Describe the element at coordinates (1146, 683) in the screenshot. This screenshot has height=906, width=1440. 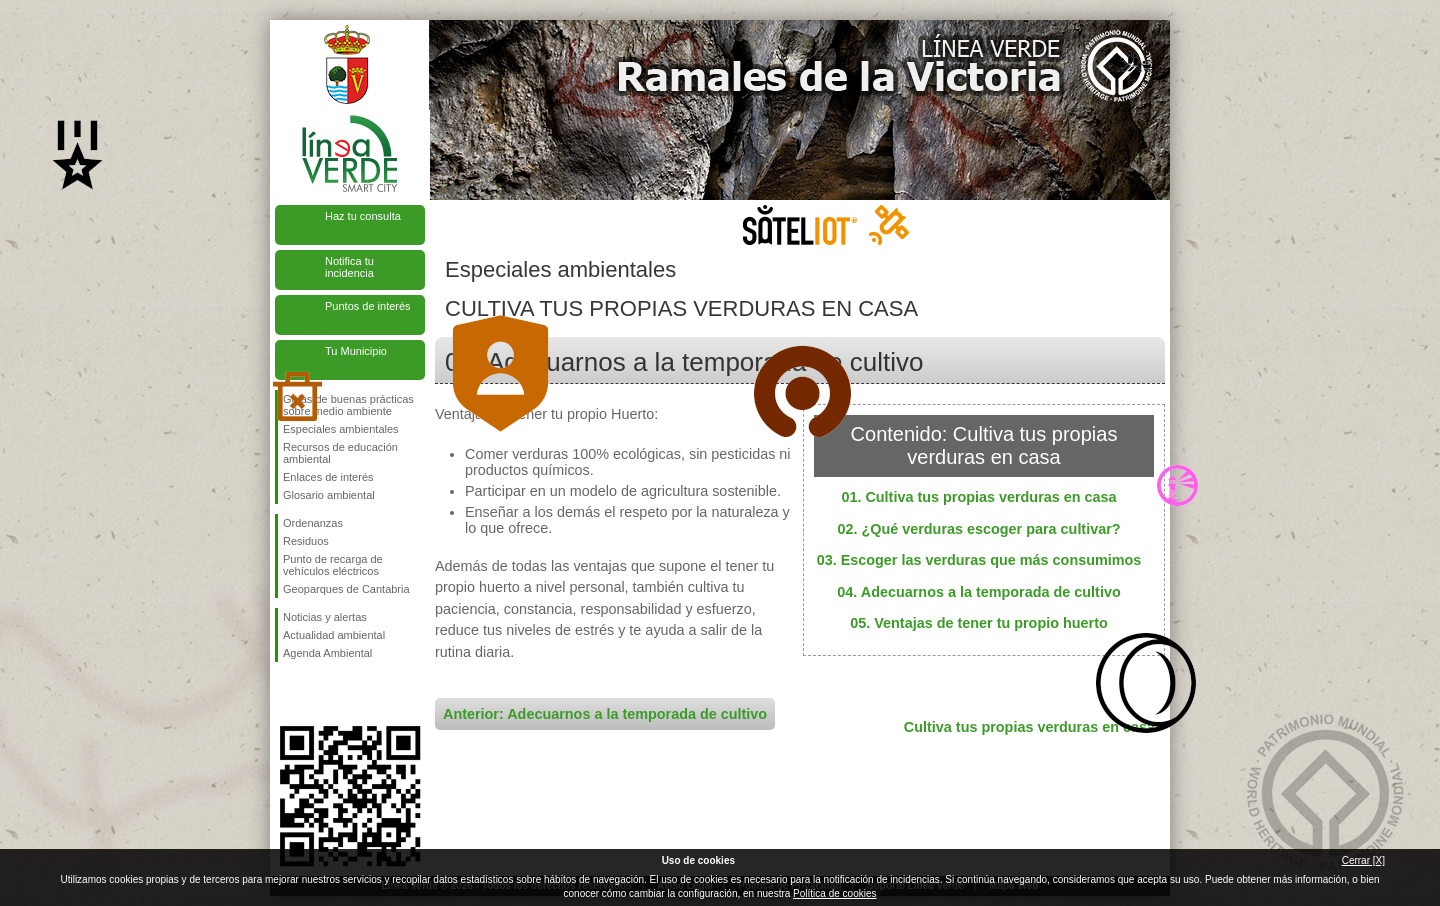
I see `open Opera GX browser` at that location.